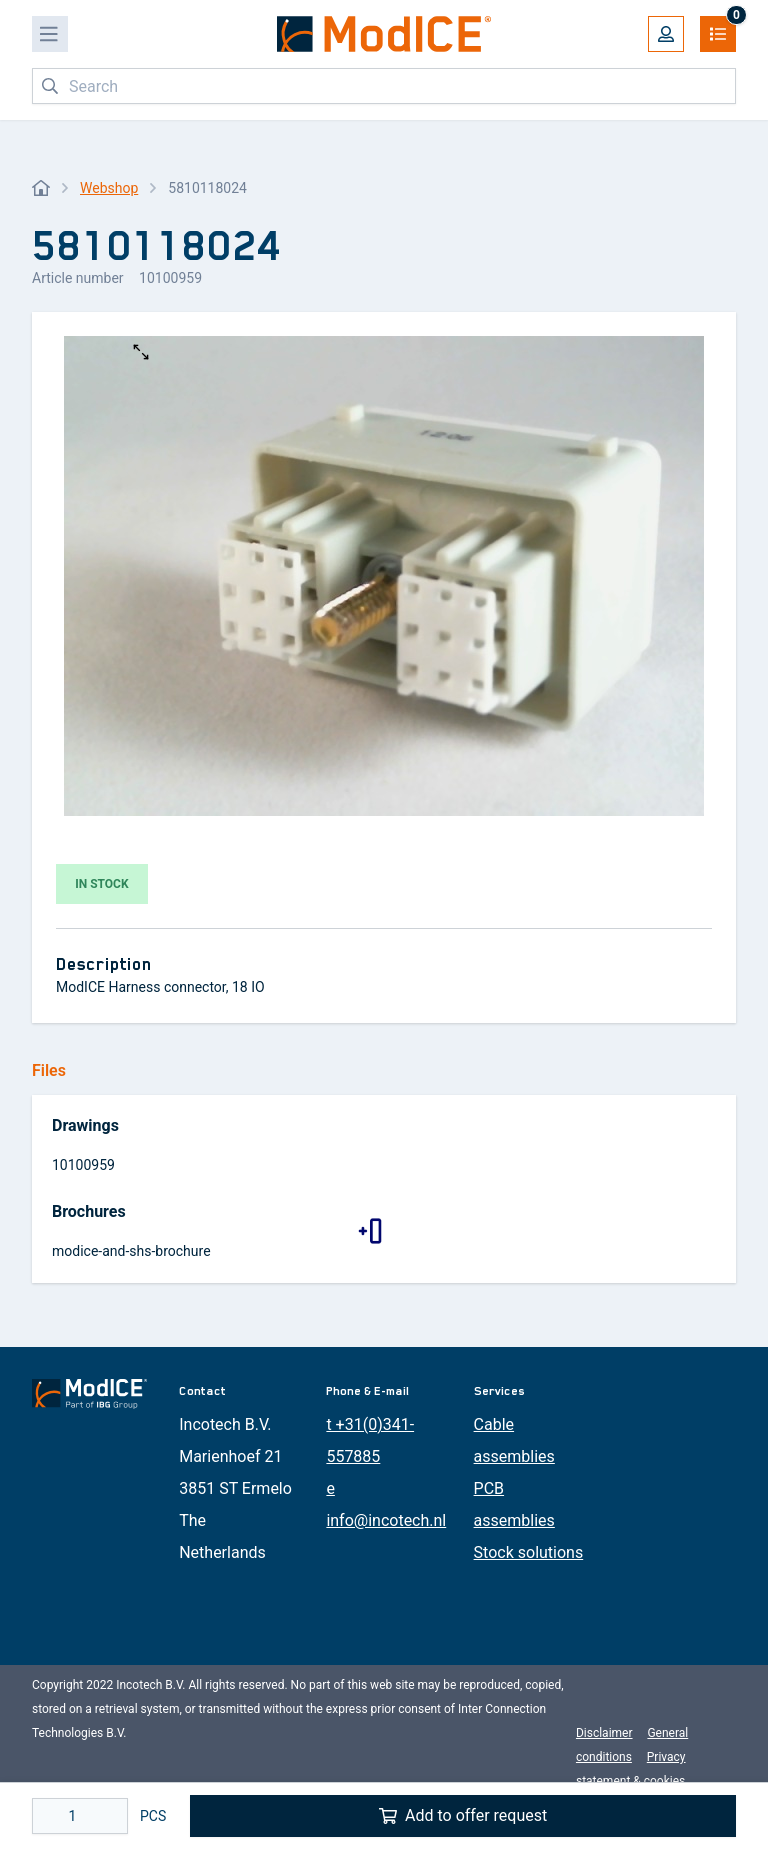  I want to click on insert a new column to the left, so click(370, 1231).